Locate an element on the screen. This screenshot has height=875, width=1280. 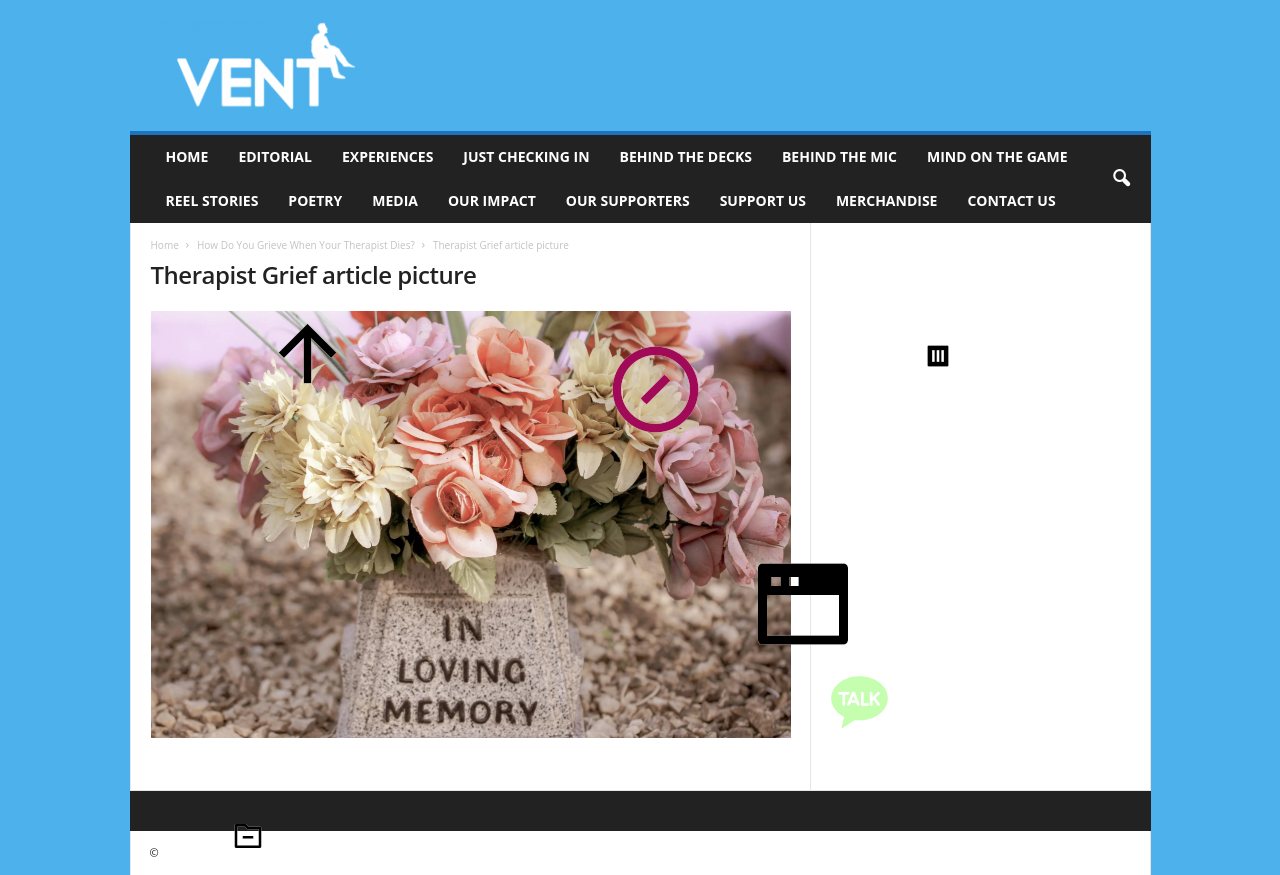
switch to vertical column layout is located at coordinates (938, 356).